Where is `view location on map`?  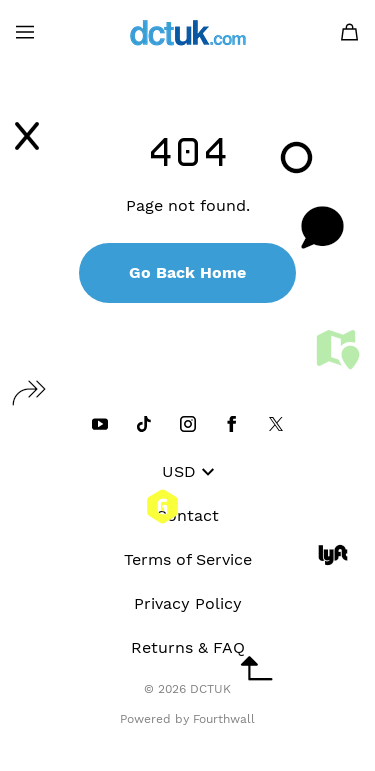
view location on map is located at coordinates (336, 348).